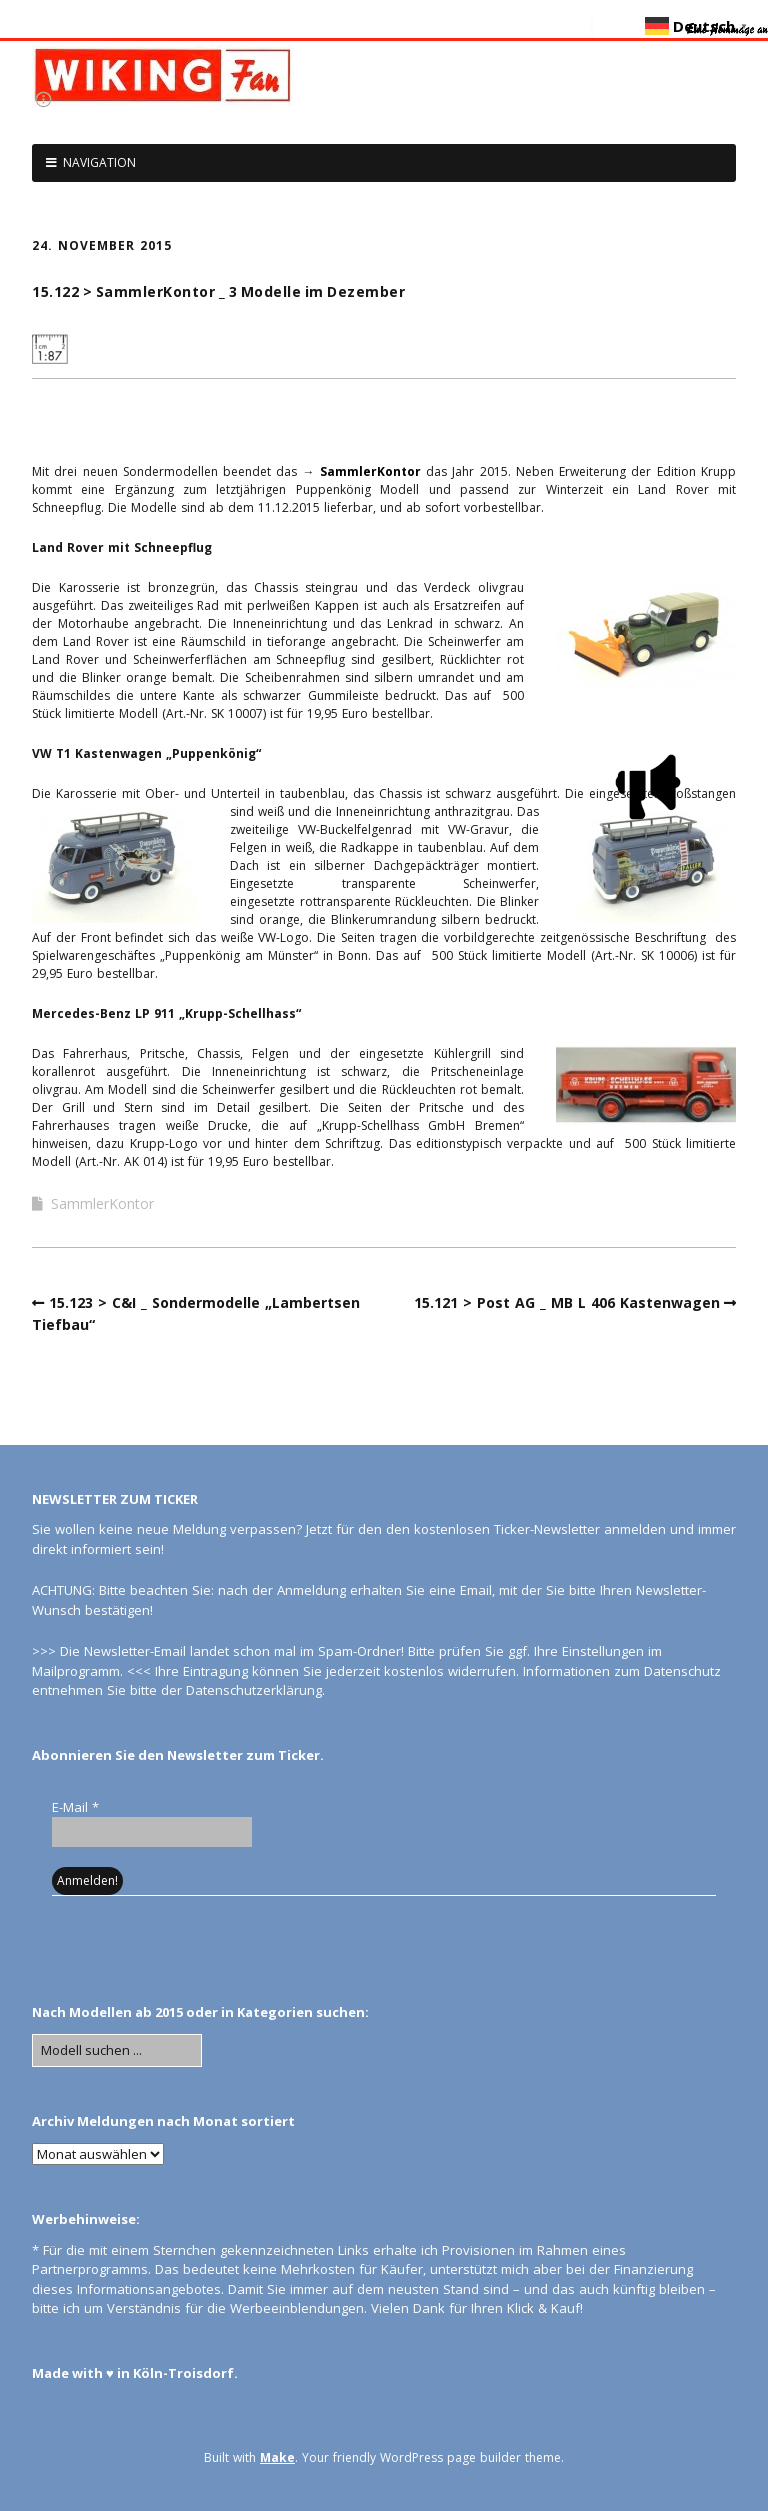  Describe the element at coordinates (648, 787) in the screenshot. I see `make an announcement or broadcast` at that location.